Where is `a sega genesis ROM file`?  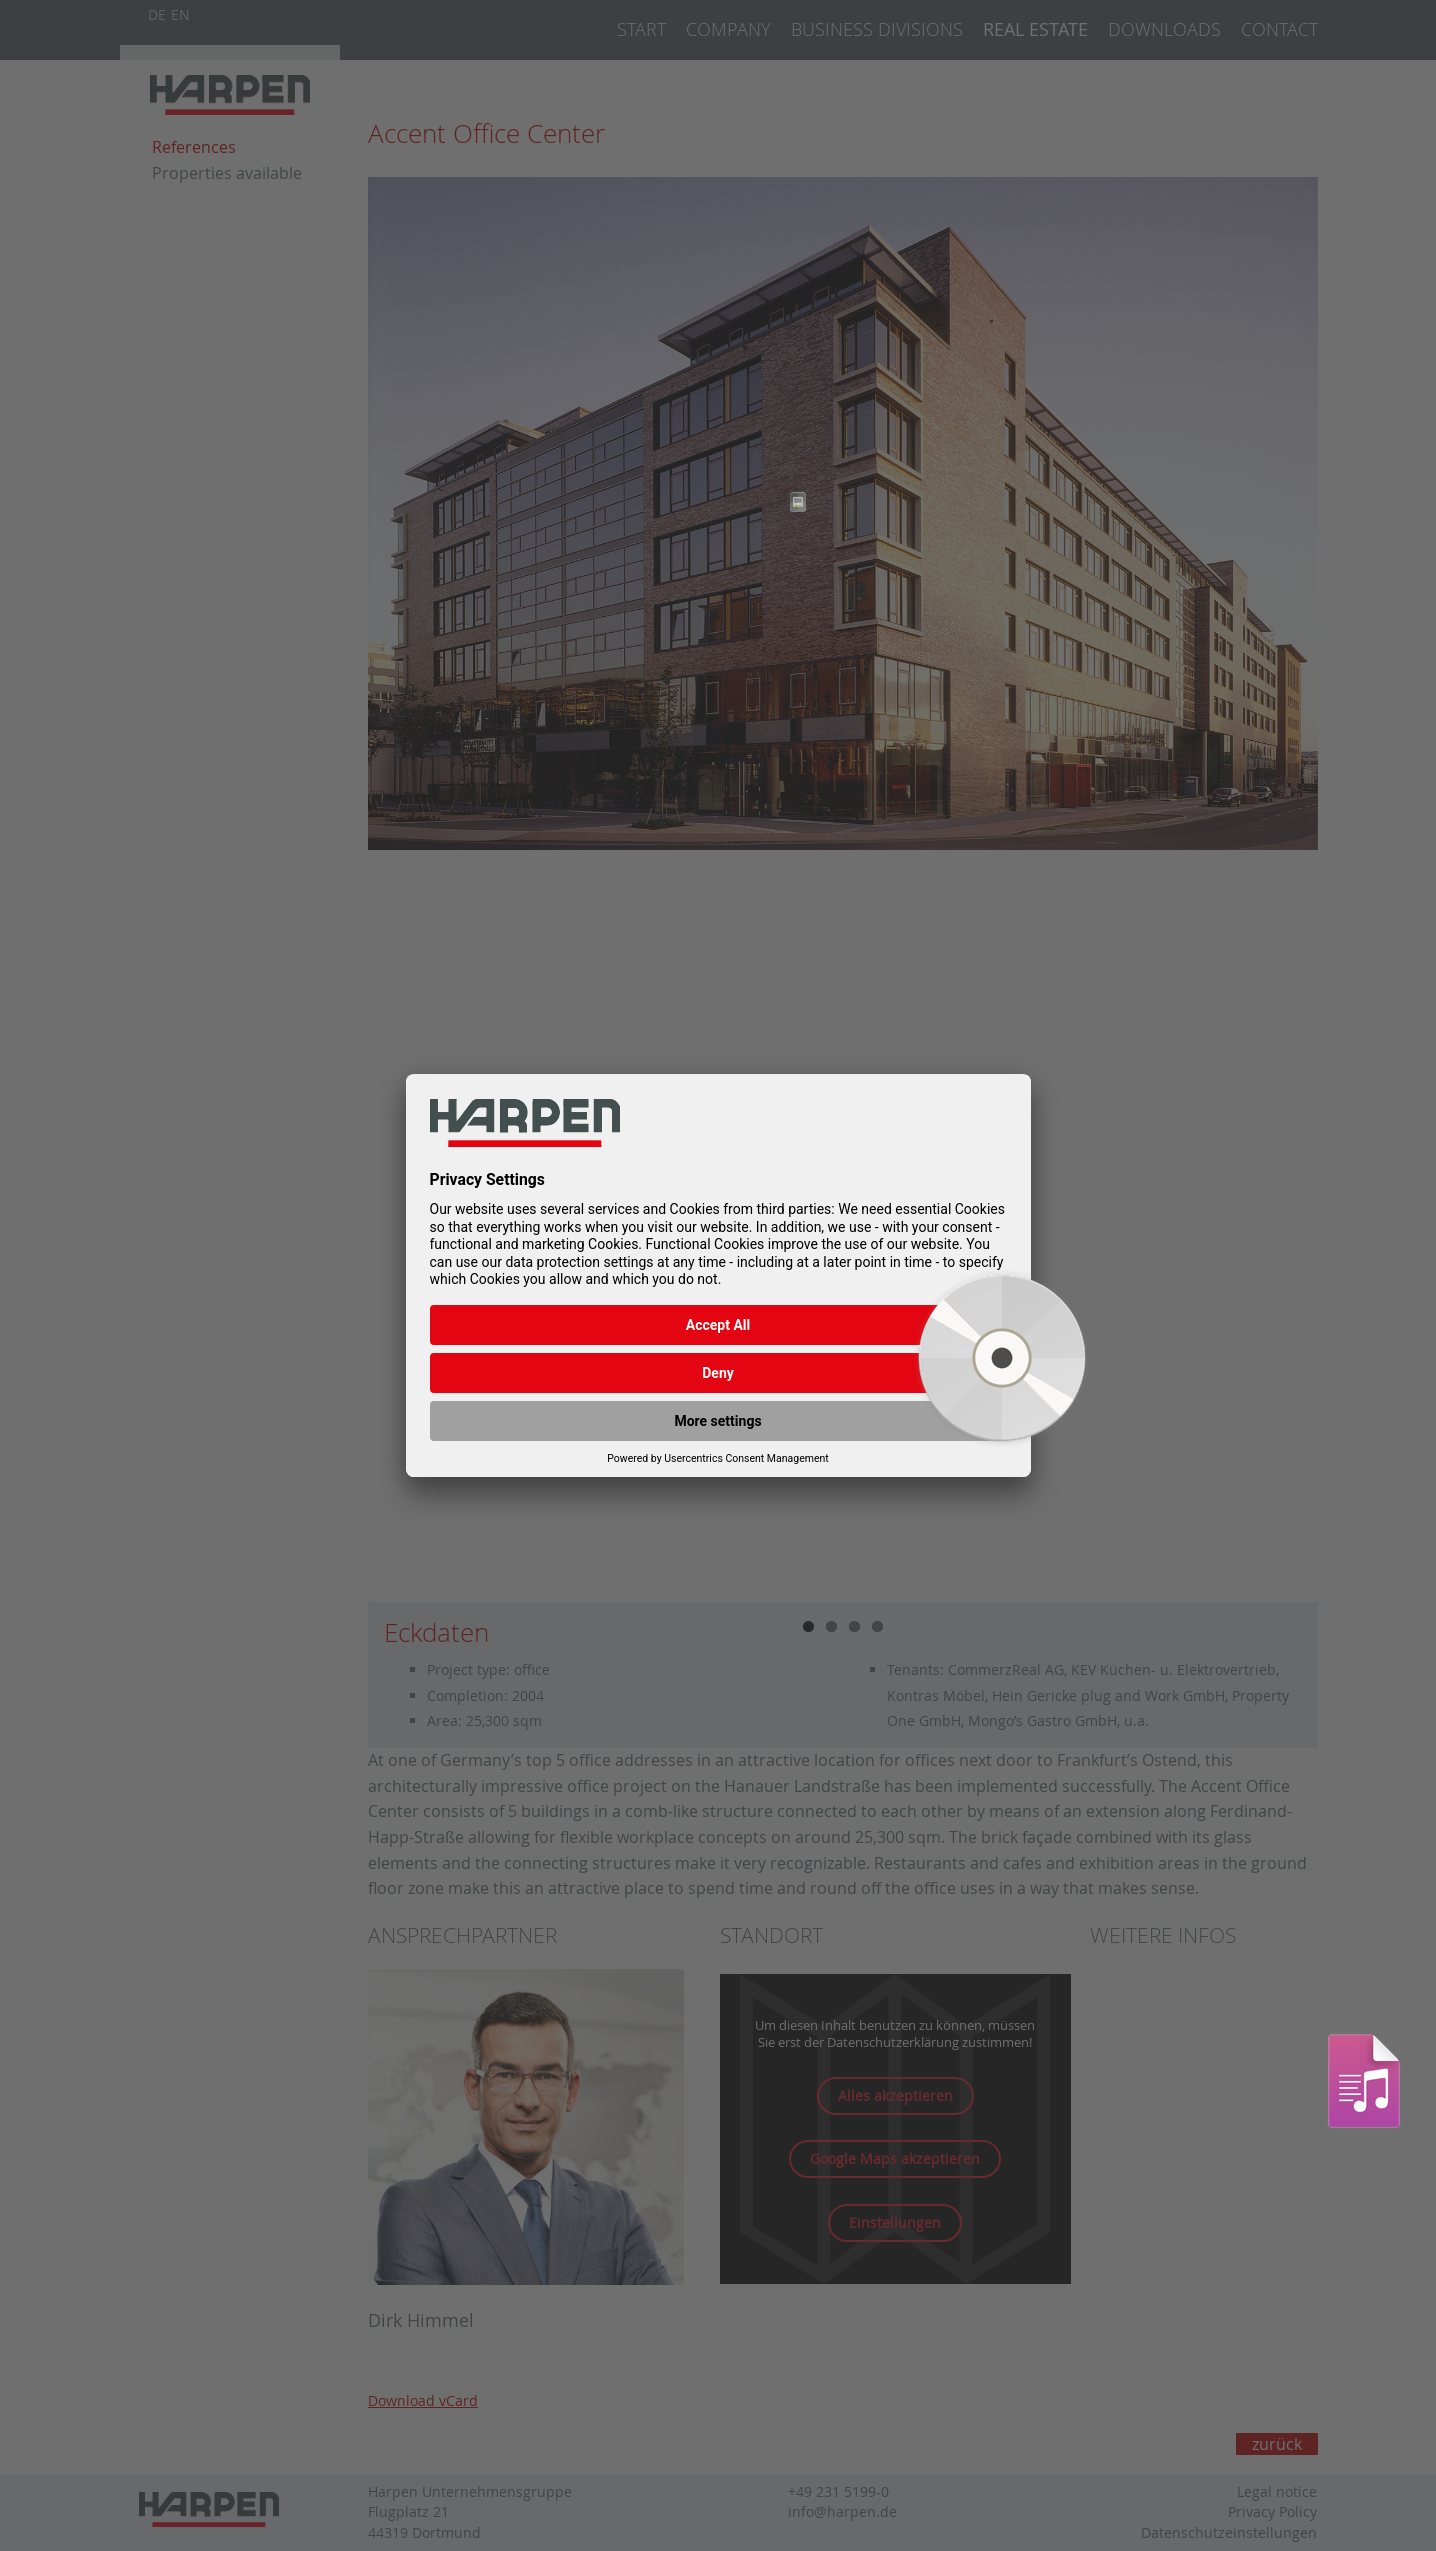
a sega genesis ROM file is located at coordinates (798, 502).